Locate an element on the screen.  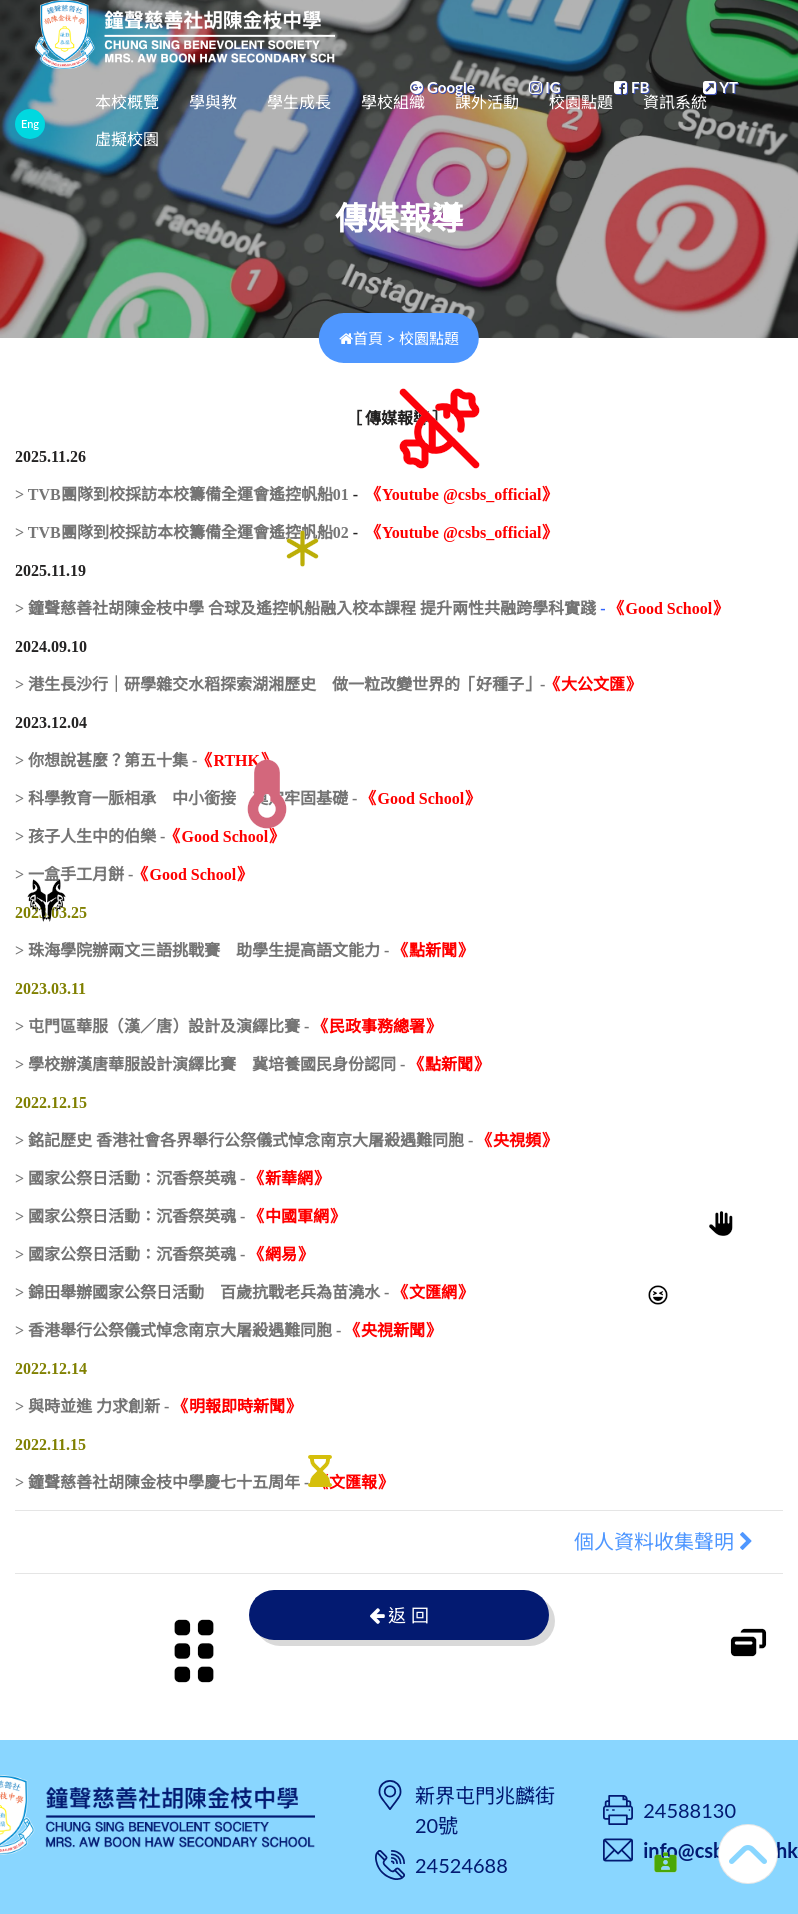
indicates a required field in a form is located at coordinates (302, 548).